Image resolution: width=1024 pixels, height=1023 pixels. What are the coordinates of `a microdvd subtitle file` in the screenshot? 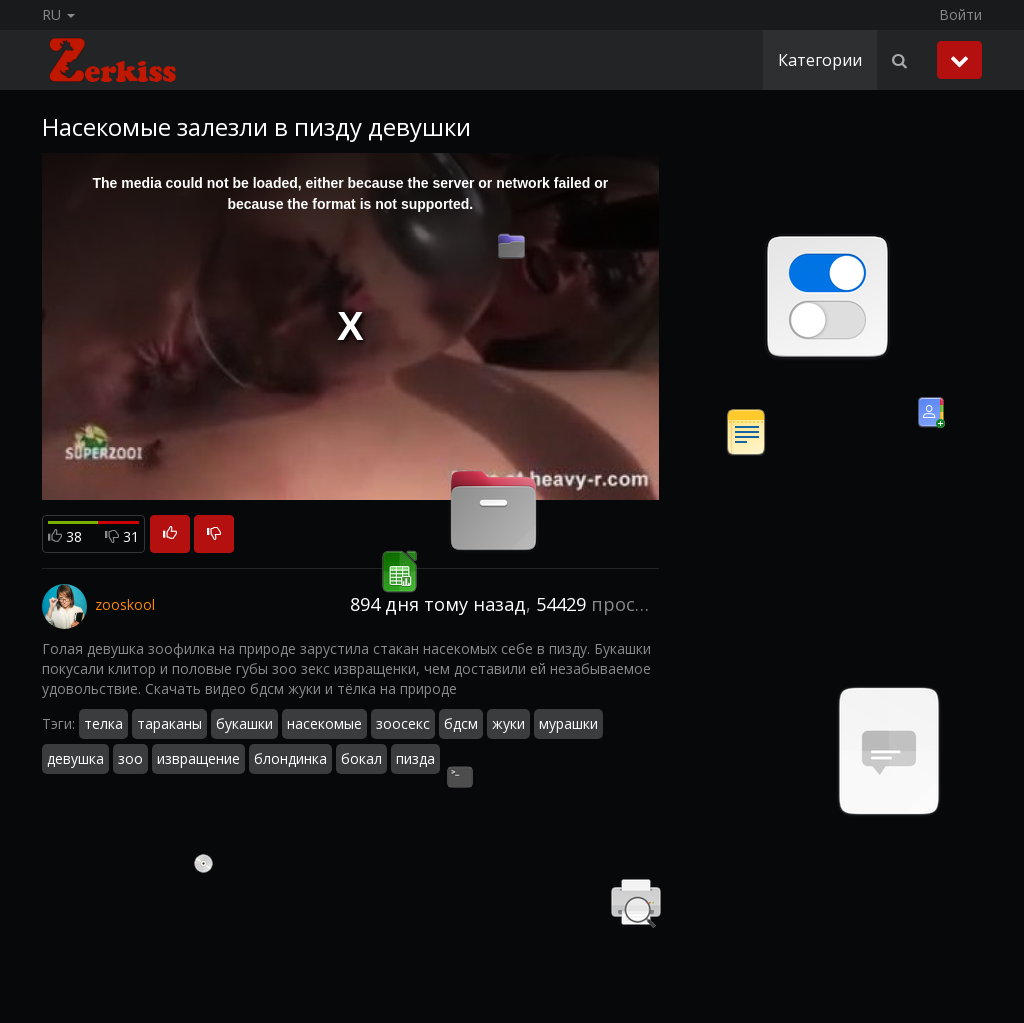 It's located at (889, 751).